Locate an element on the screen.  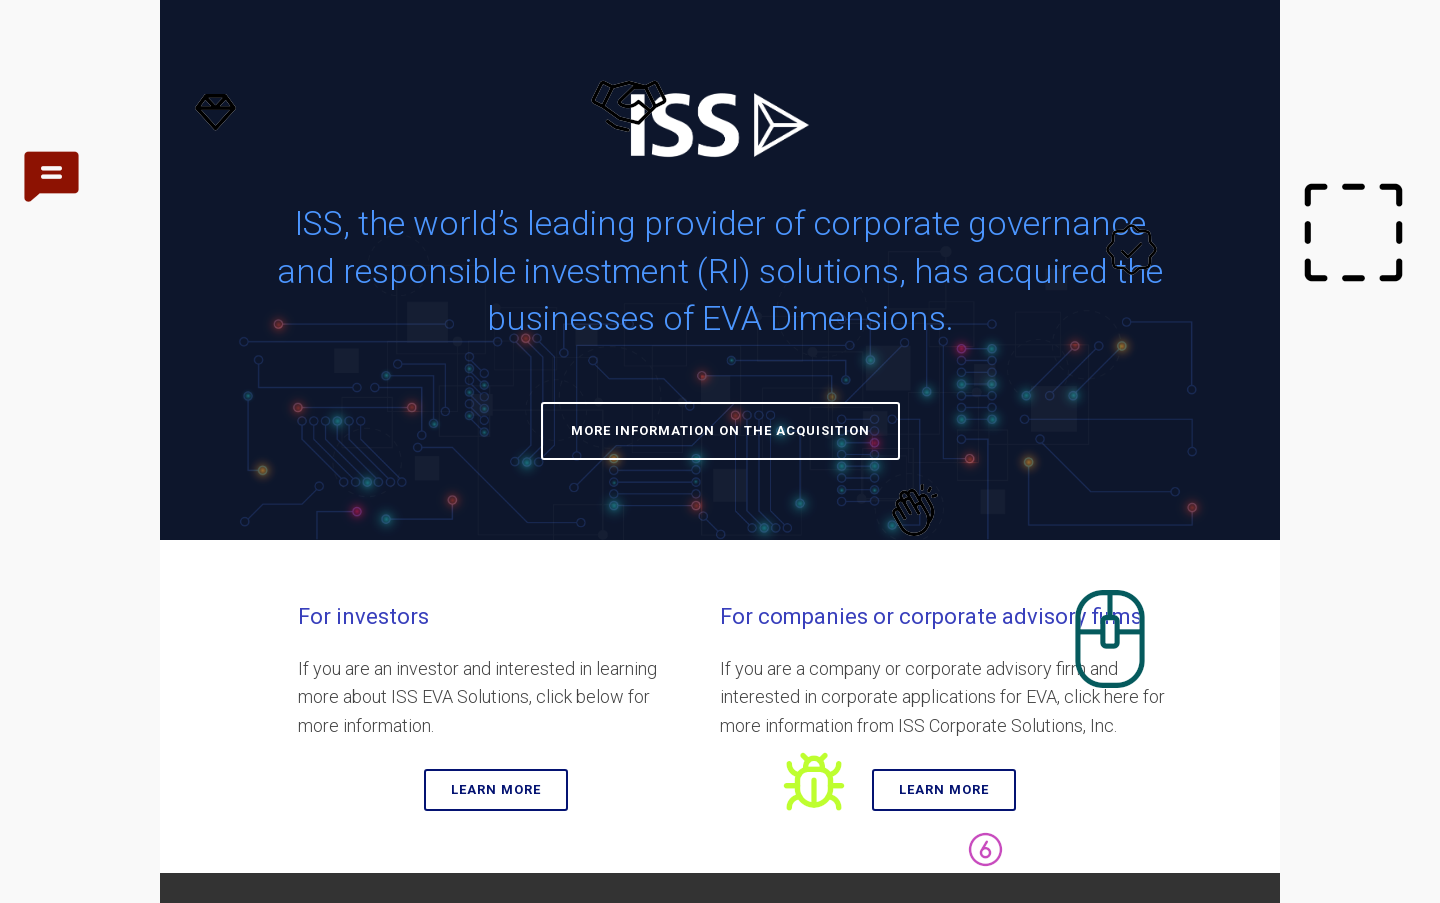
indicates verified or authenticated status is located at coordinates (1131, 249).